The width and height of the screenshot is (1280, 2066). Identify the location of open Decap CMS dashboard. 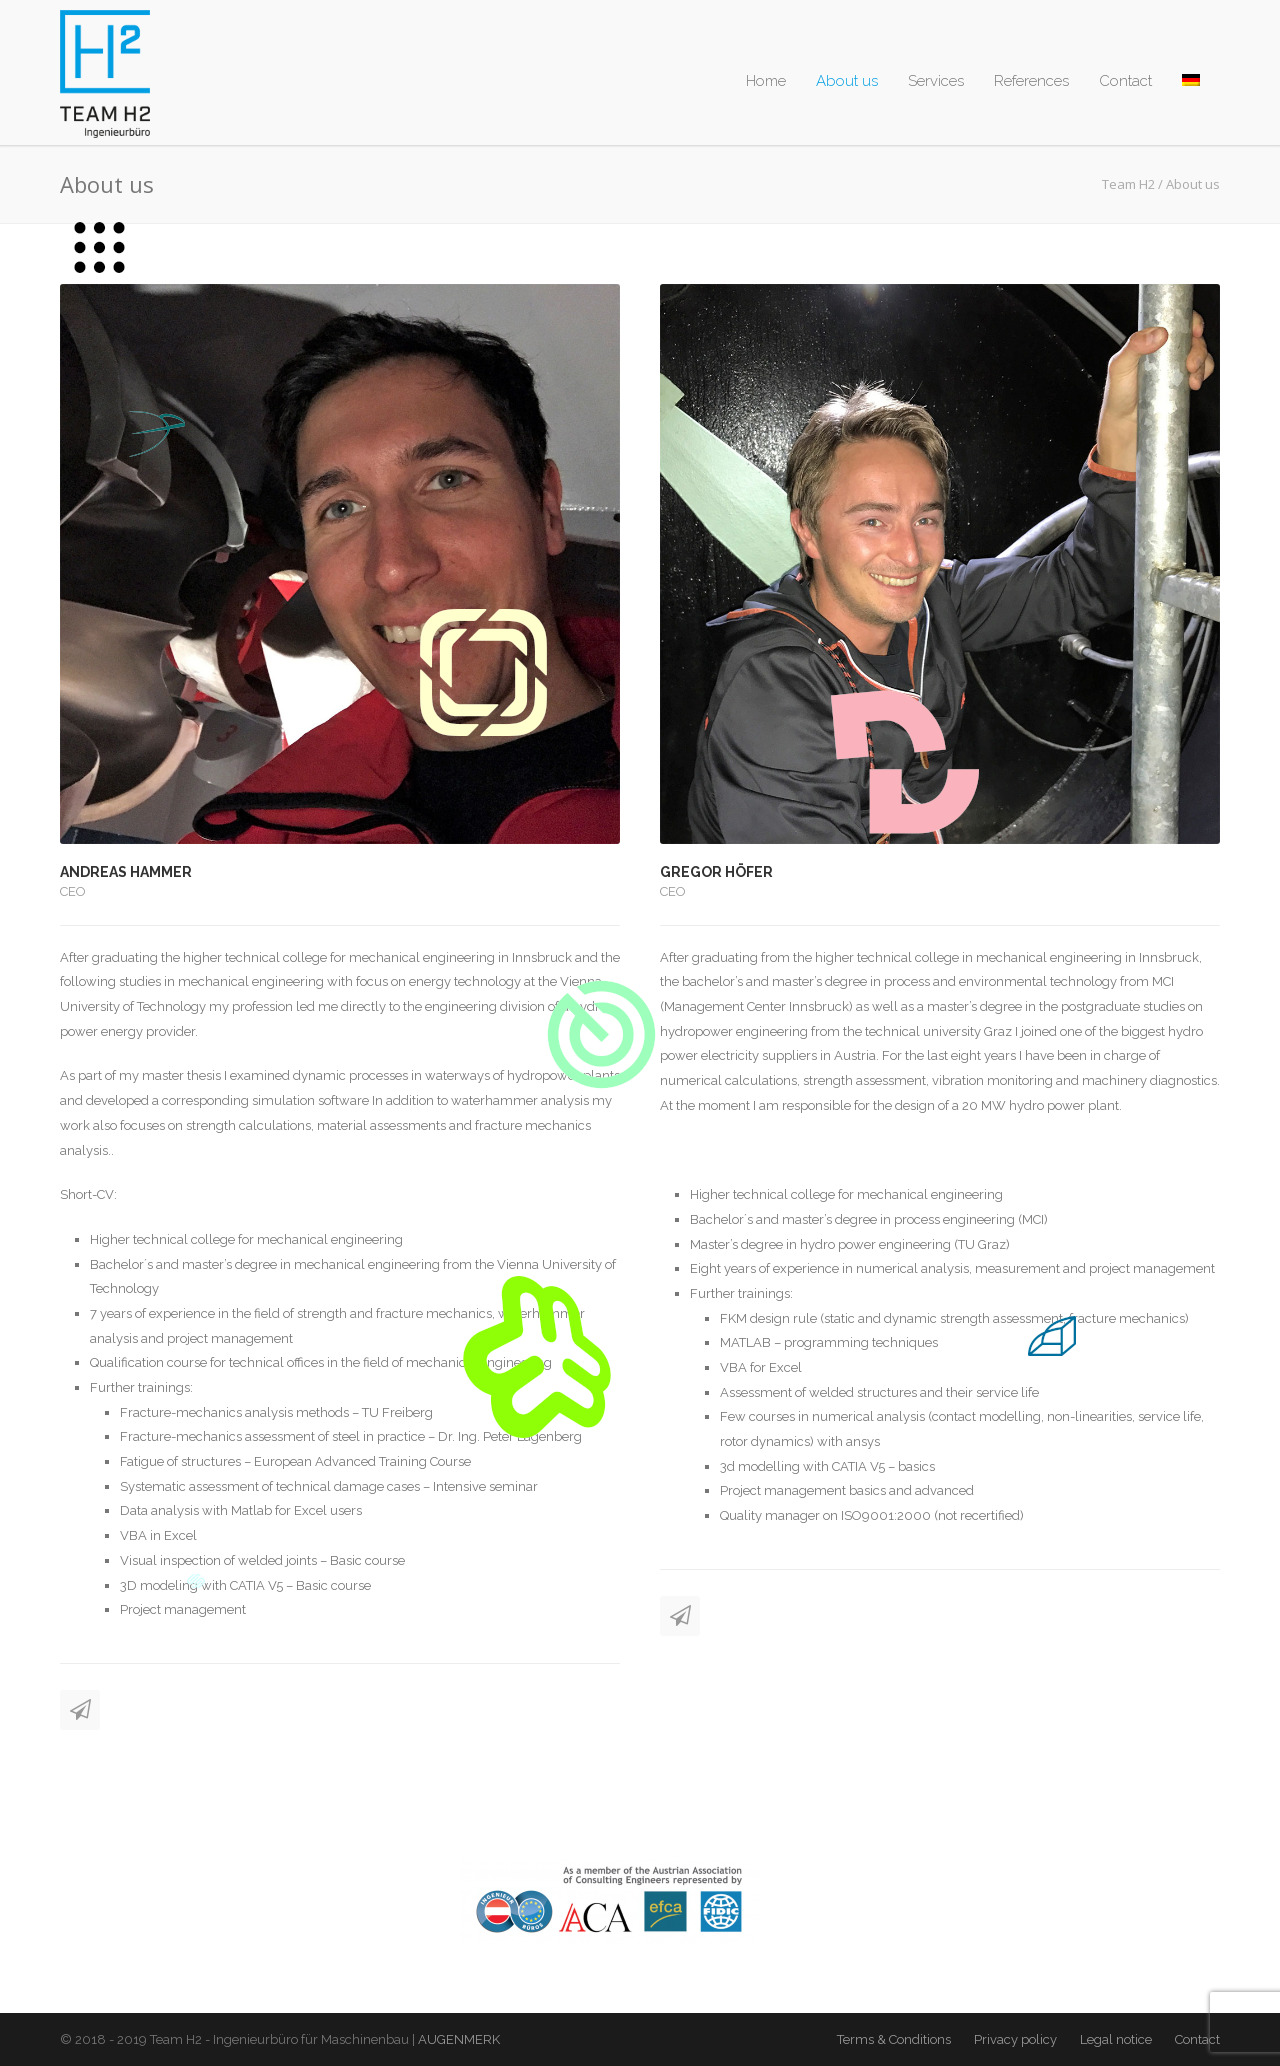
(905, 762).